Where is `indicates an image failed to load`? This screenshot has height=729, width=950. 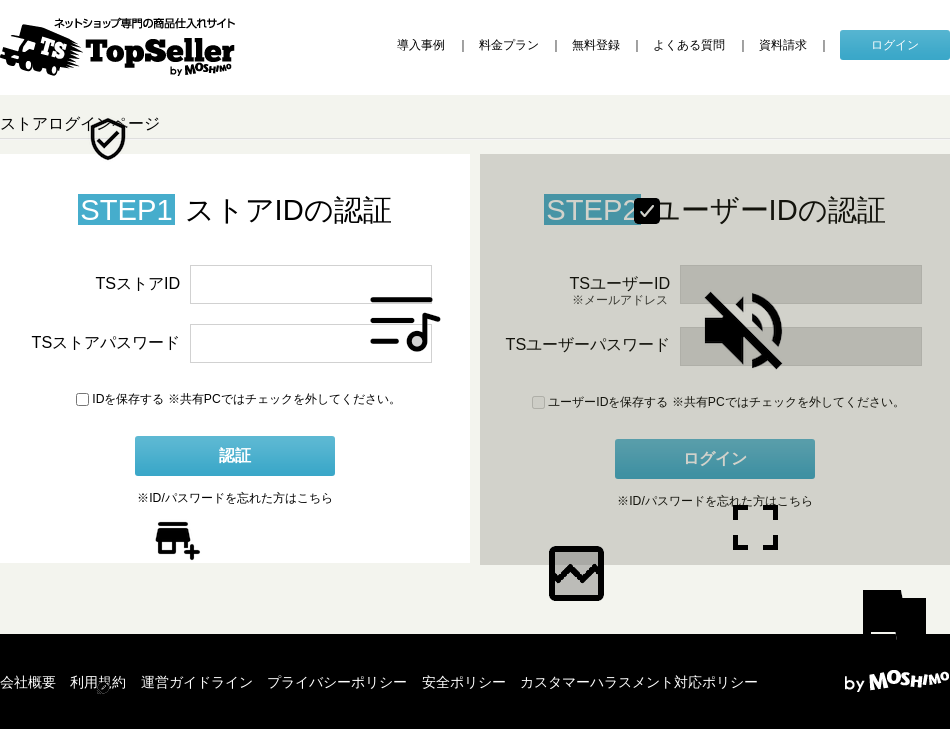
indicates an image failed to load is located at coordinates (576, 573).